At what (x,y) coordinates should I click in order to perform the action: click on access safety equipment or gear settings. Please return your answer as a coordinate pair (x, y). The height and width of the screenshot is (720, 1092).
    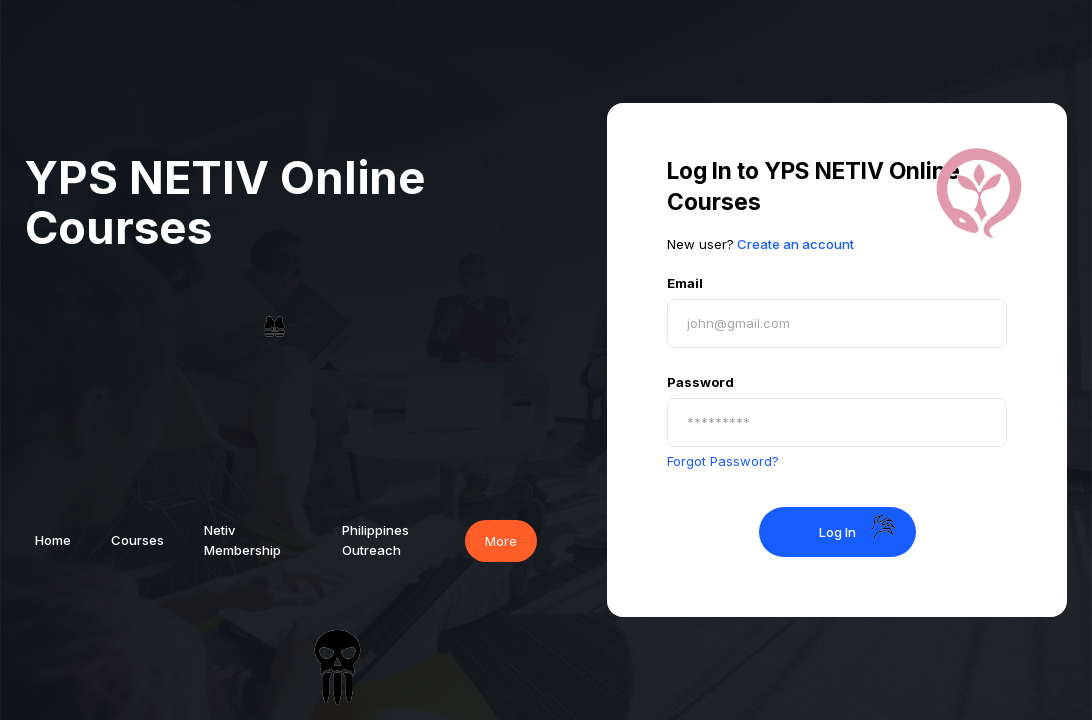
    Looking at the image, I should click on (274, 326).